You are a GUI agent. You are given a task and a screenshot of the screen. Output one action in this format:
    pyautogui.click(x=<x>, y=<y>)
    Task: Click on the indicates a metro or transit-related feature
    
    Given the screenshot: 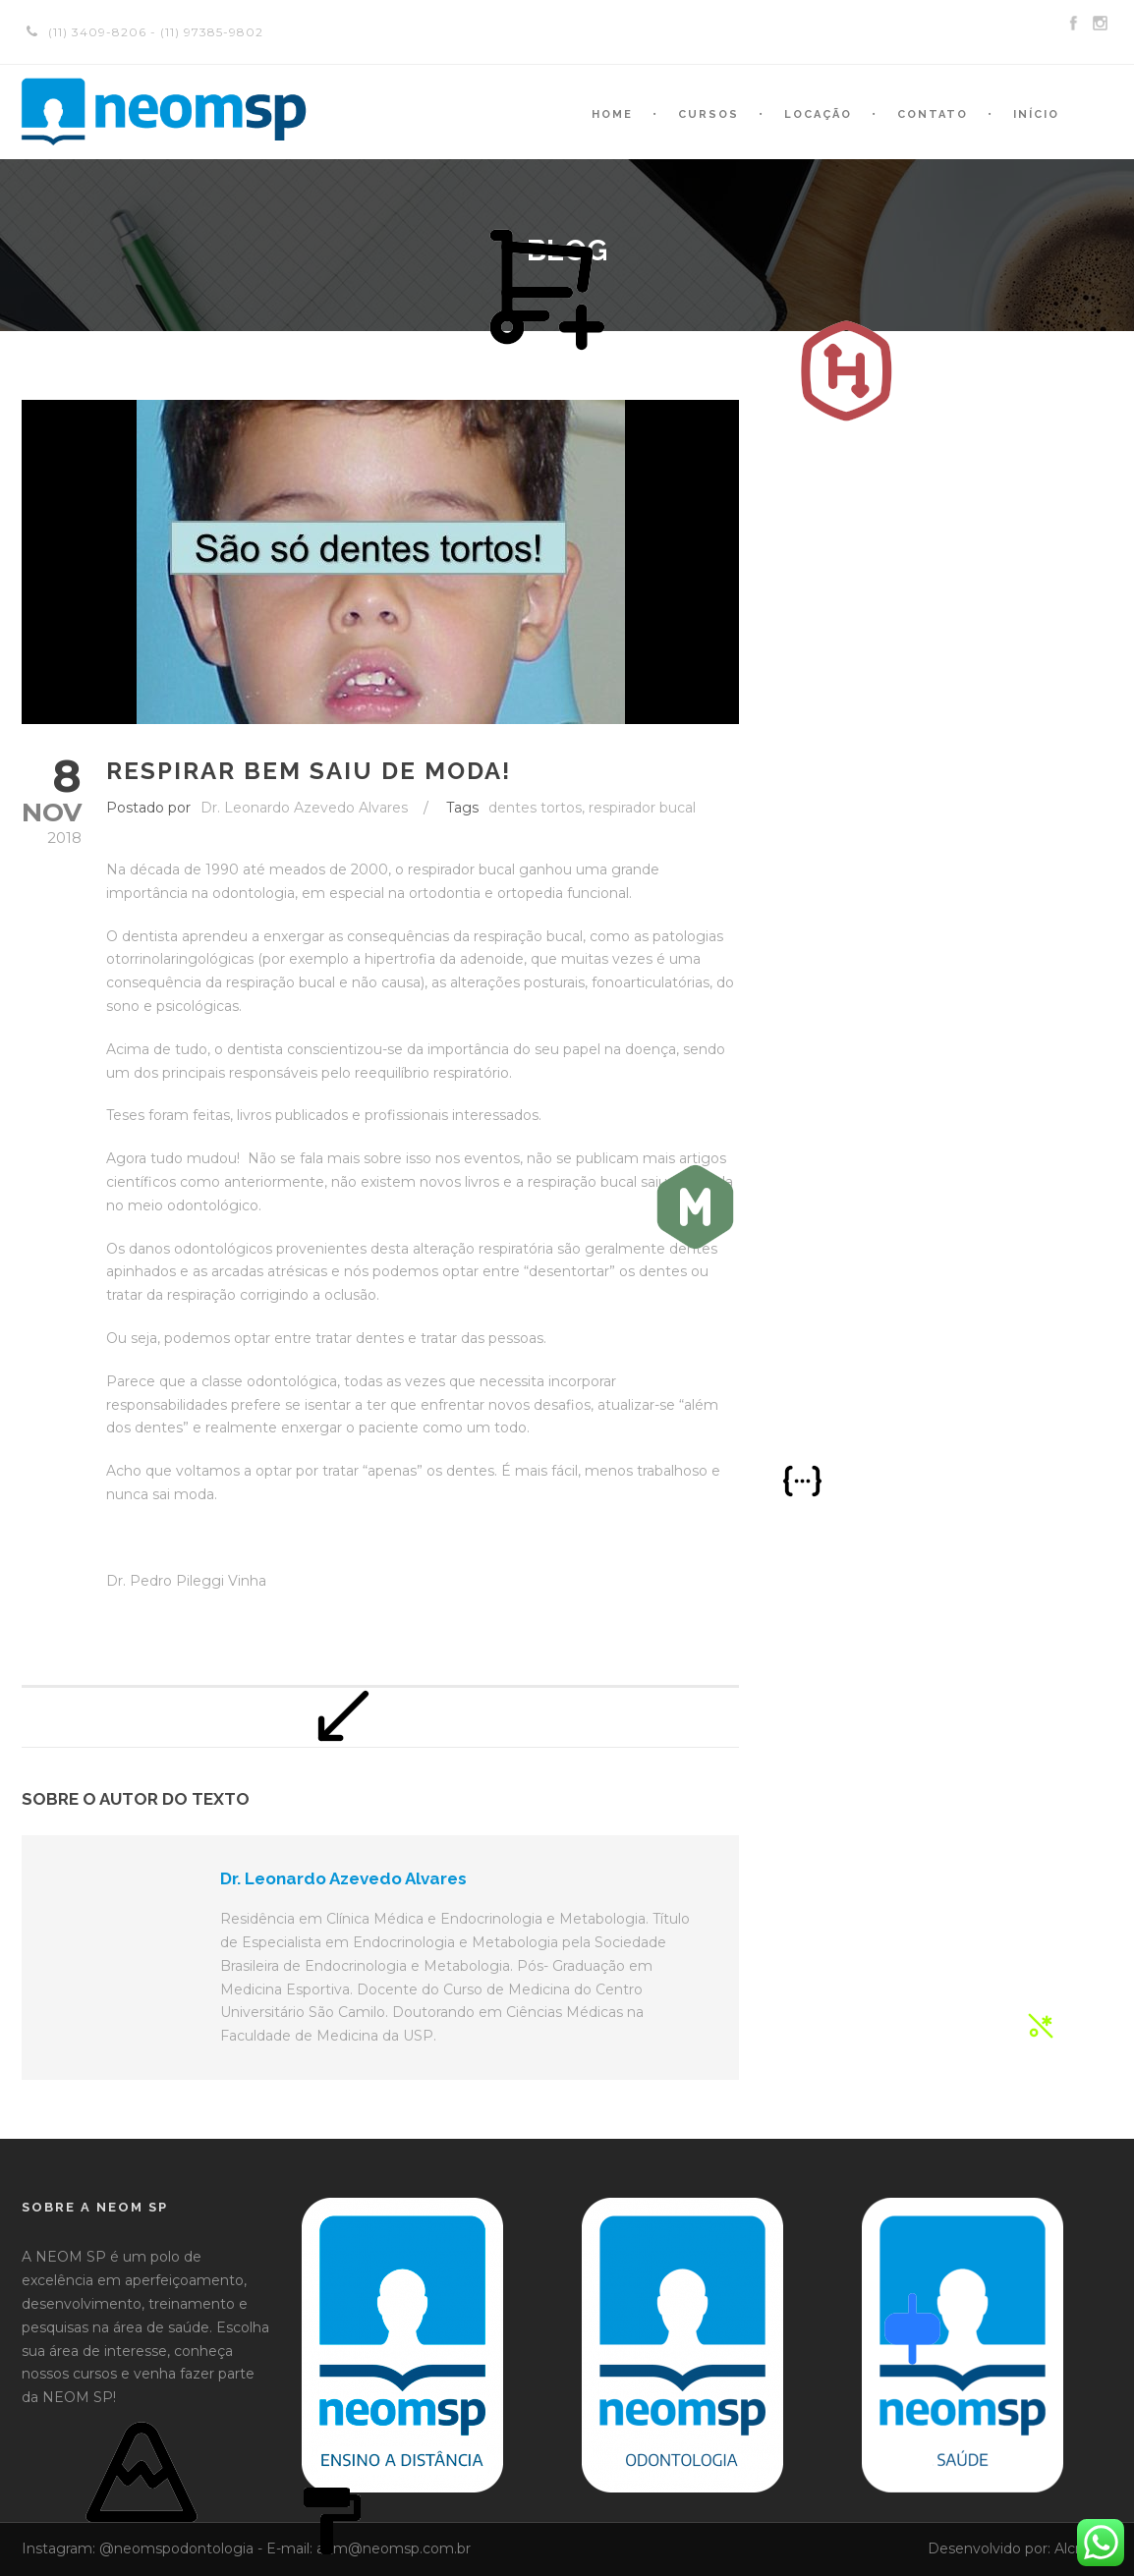 What is the action you would take?
    pyautogui.click(x=695, y=1206)
    